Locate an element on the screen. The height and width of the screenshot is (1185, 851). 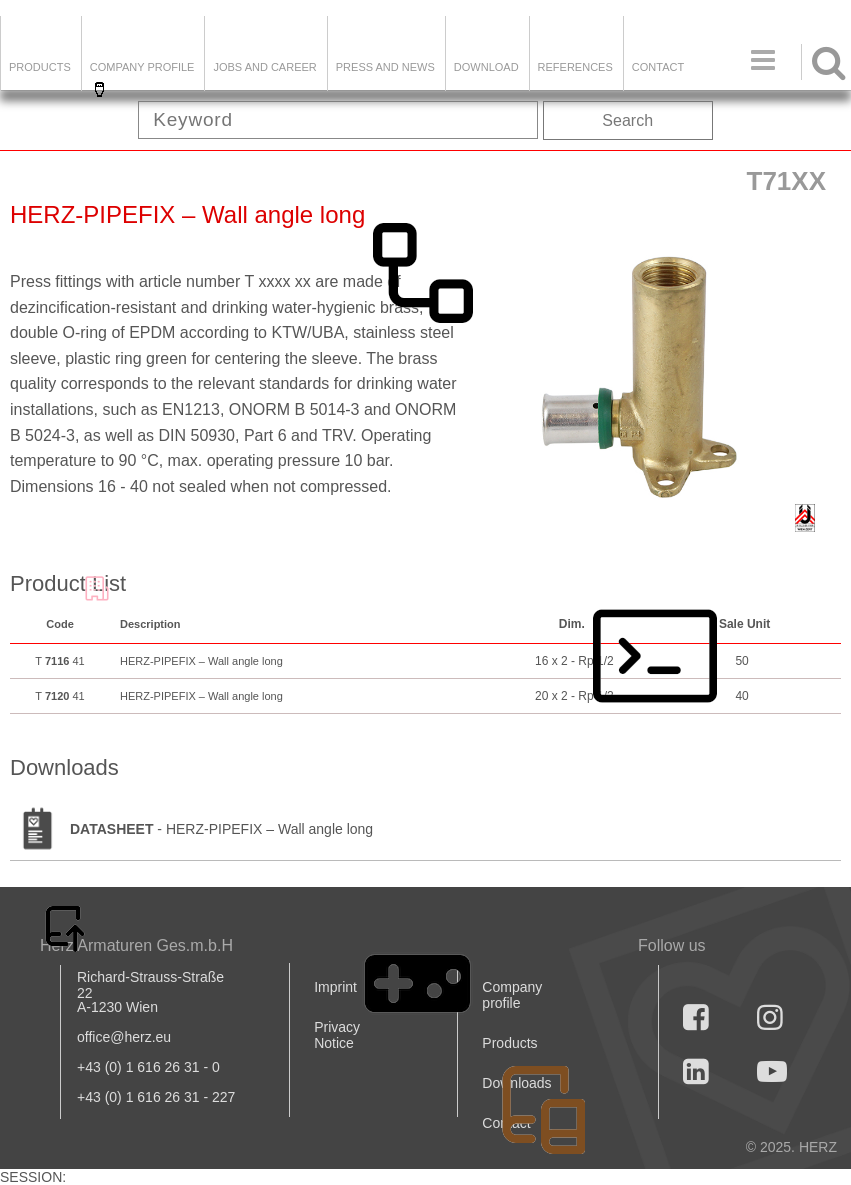
access games or gaming features is located at coordinates (417, 983).